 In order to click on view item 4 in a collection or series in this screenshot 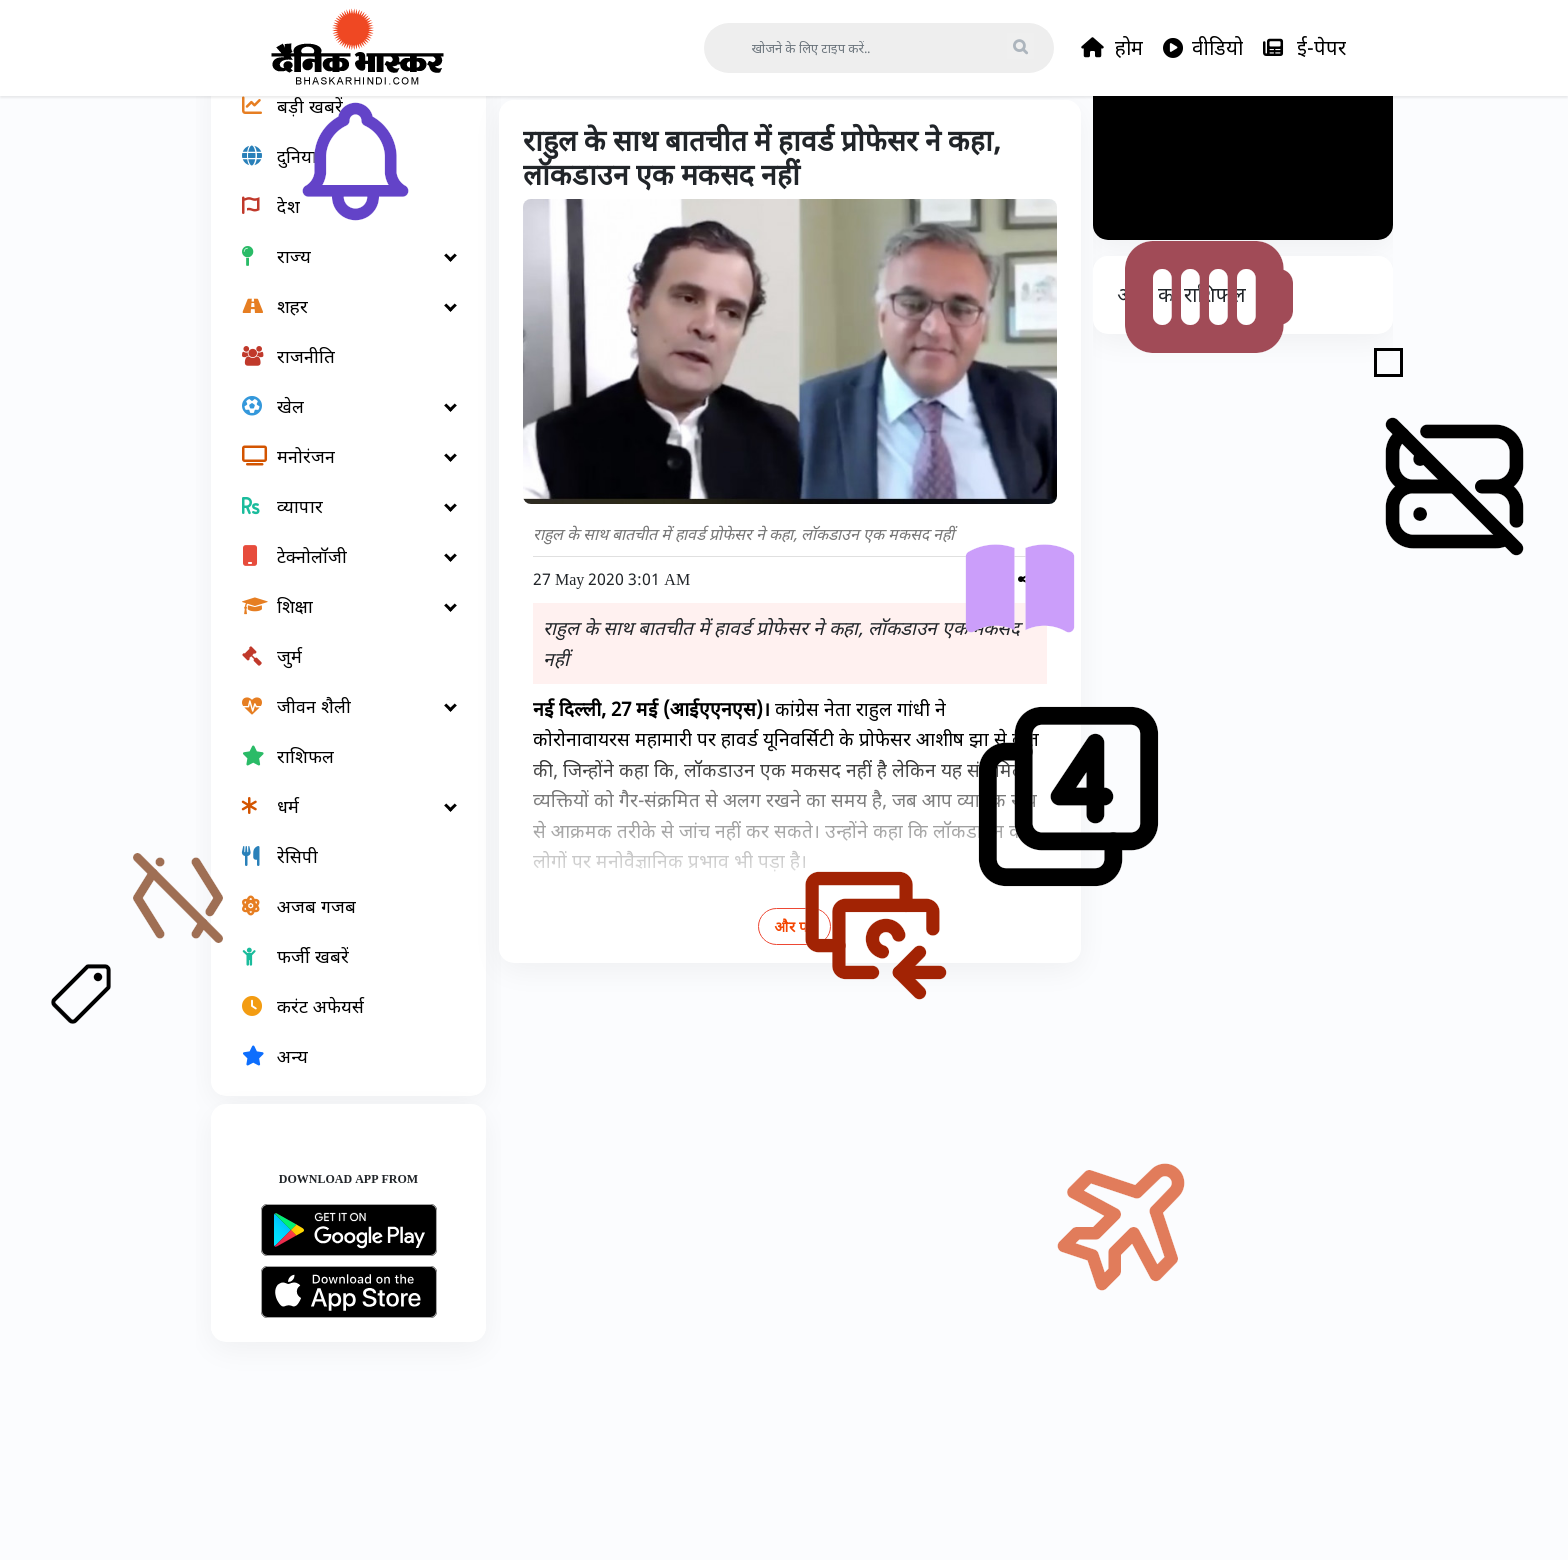, I will do `click(1068, 796)`.